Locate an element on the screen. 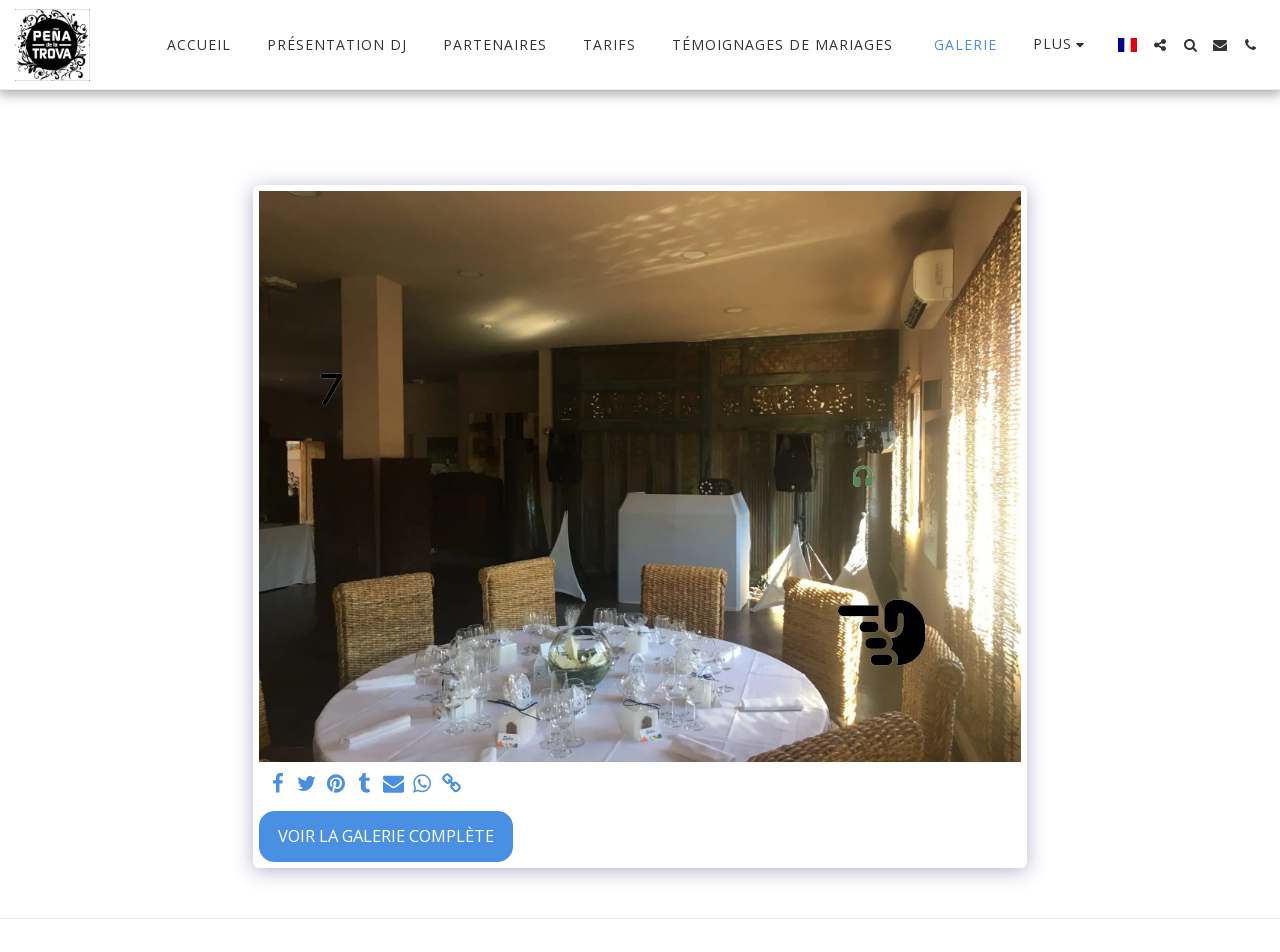  go back to the previous screen is located at coordinates (881, 632).